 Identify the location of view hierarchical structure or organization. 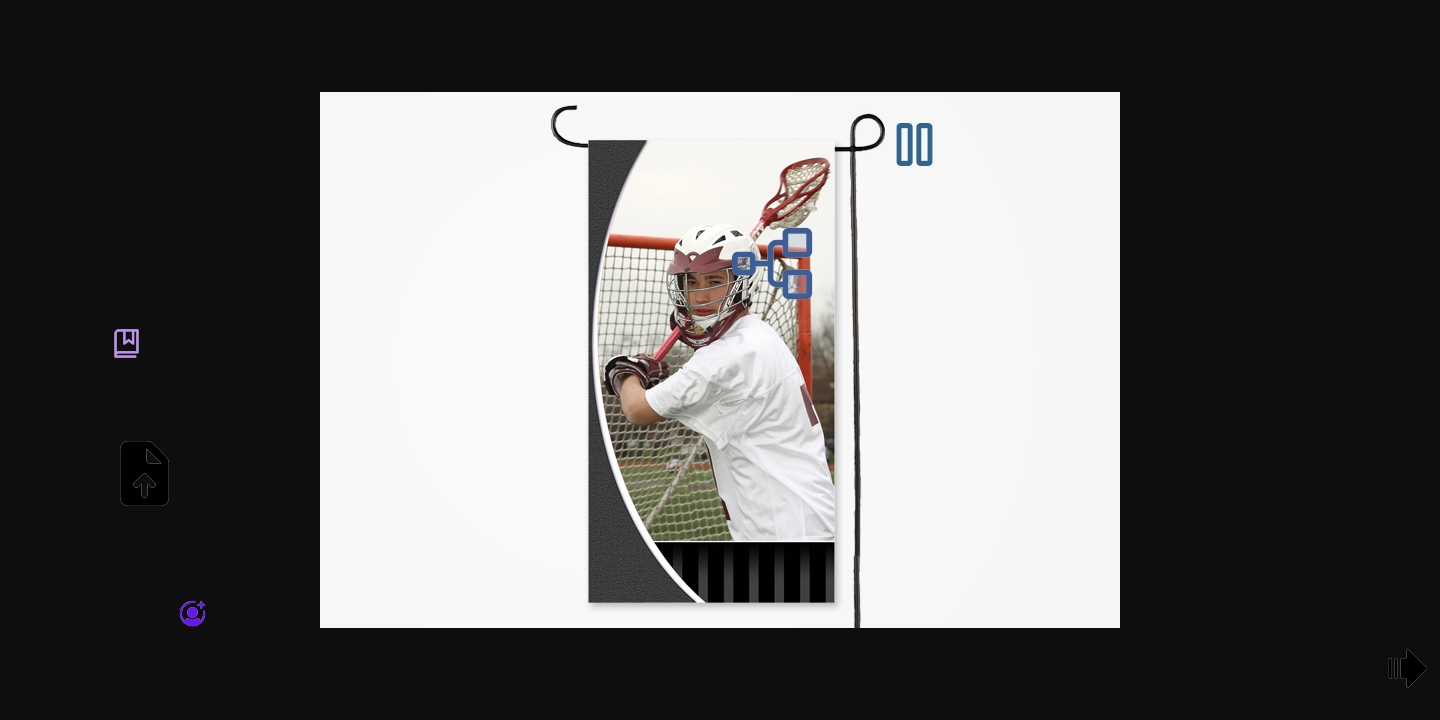
(776, 263).